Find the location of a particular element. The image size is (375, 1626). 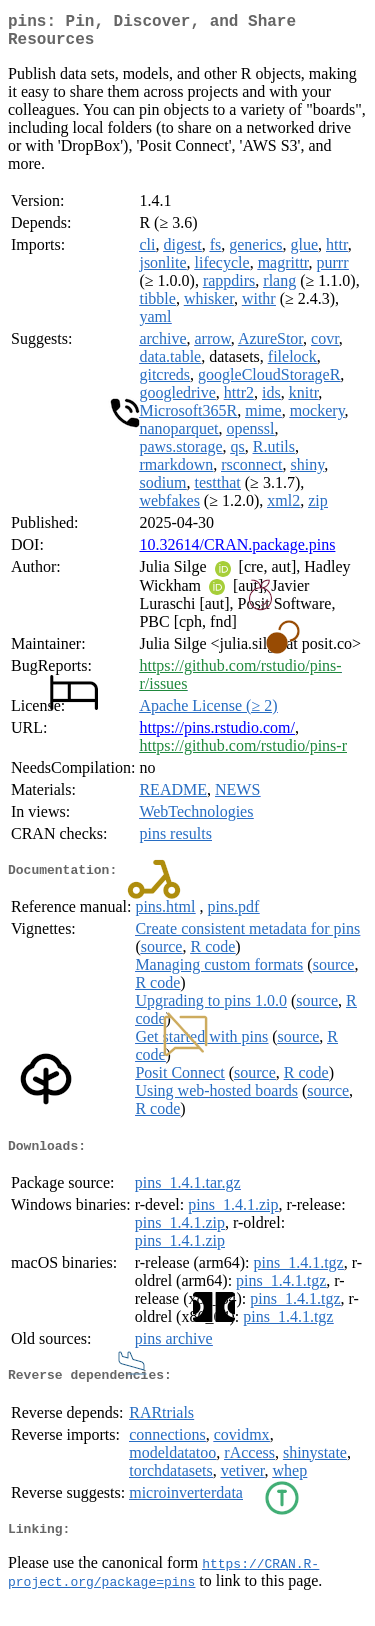

view accommodation or hotel options is located at coordinates (72, 692).